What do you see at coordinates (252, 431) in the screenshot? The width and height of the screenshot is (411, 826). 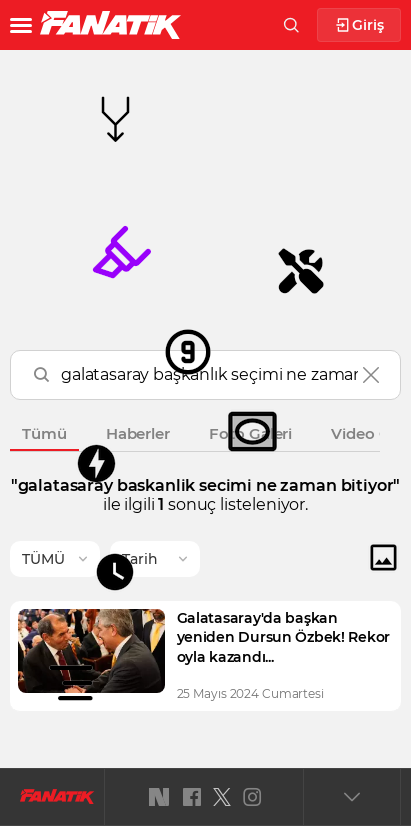 I see `apply vignette effect to photo` at bounding box center [252, 431].